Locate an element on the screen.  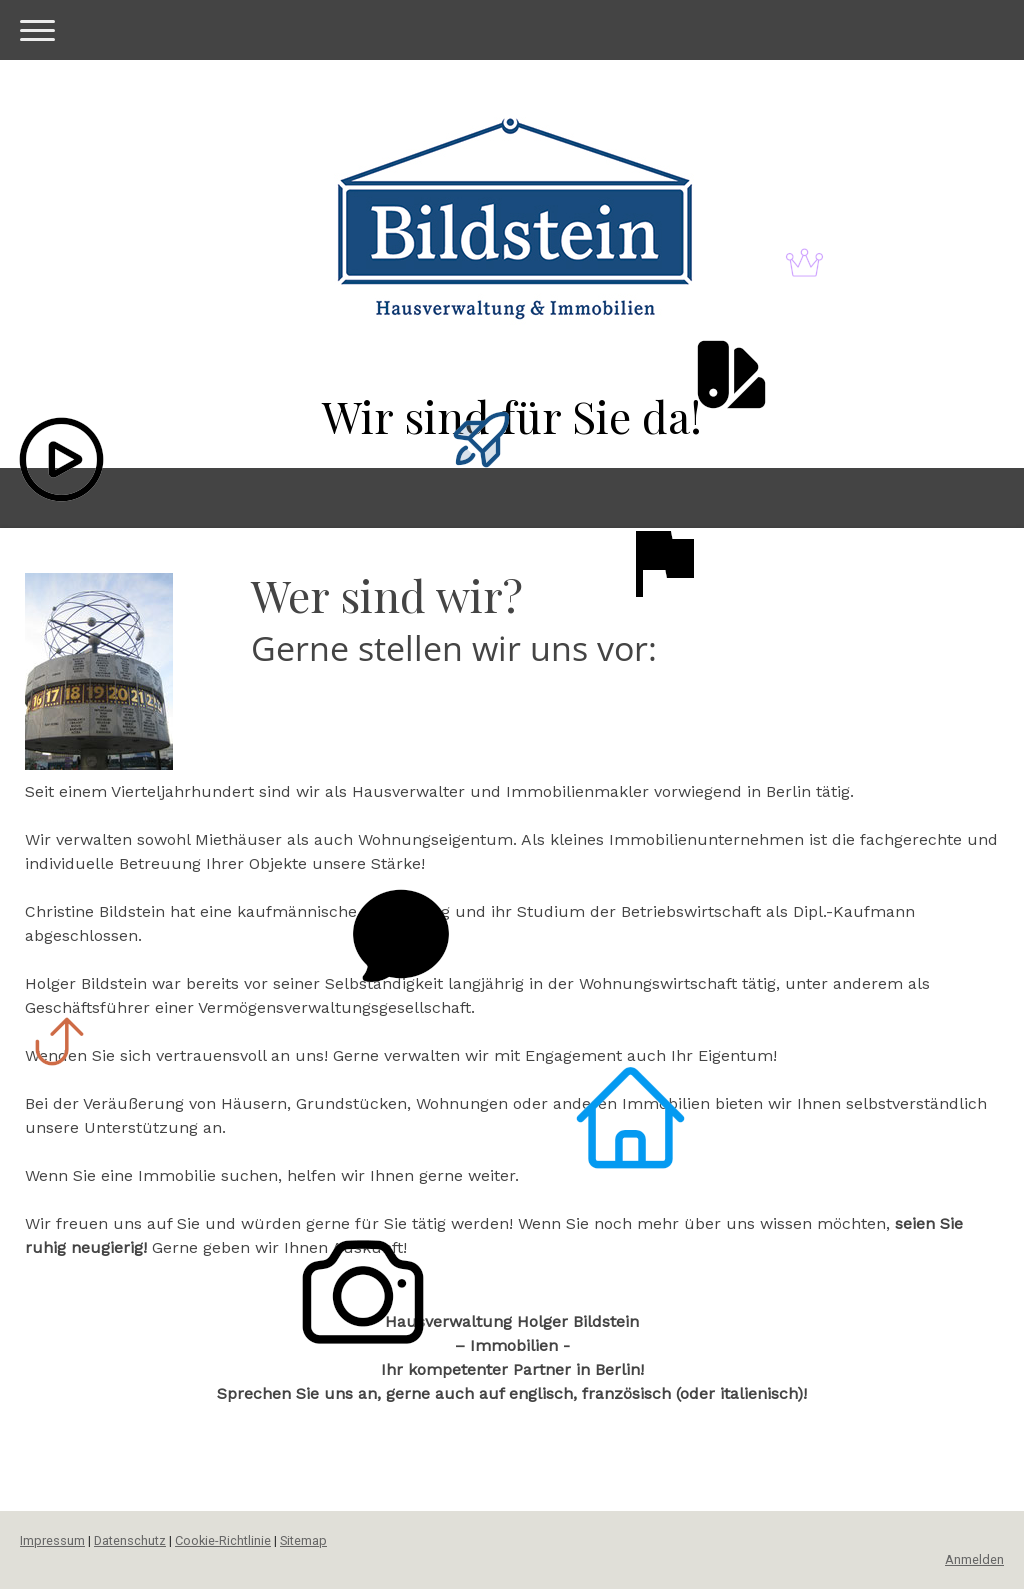
open chat or messaging is located at coordinates (401, 934).